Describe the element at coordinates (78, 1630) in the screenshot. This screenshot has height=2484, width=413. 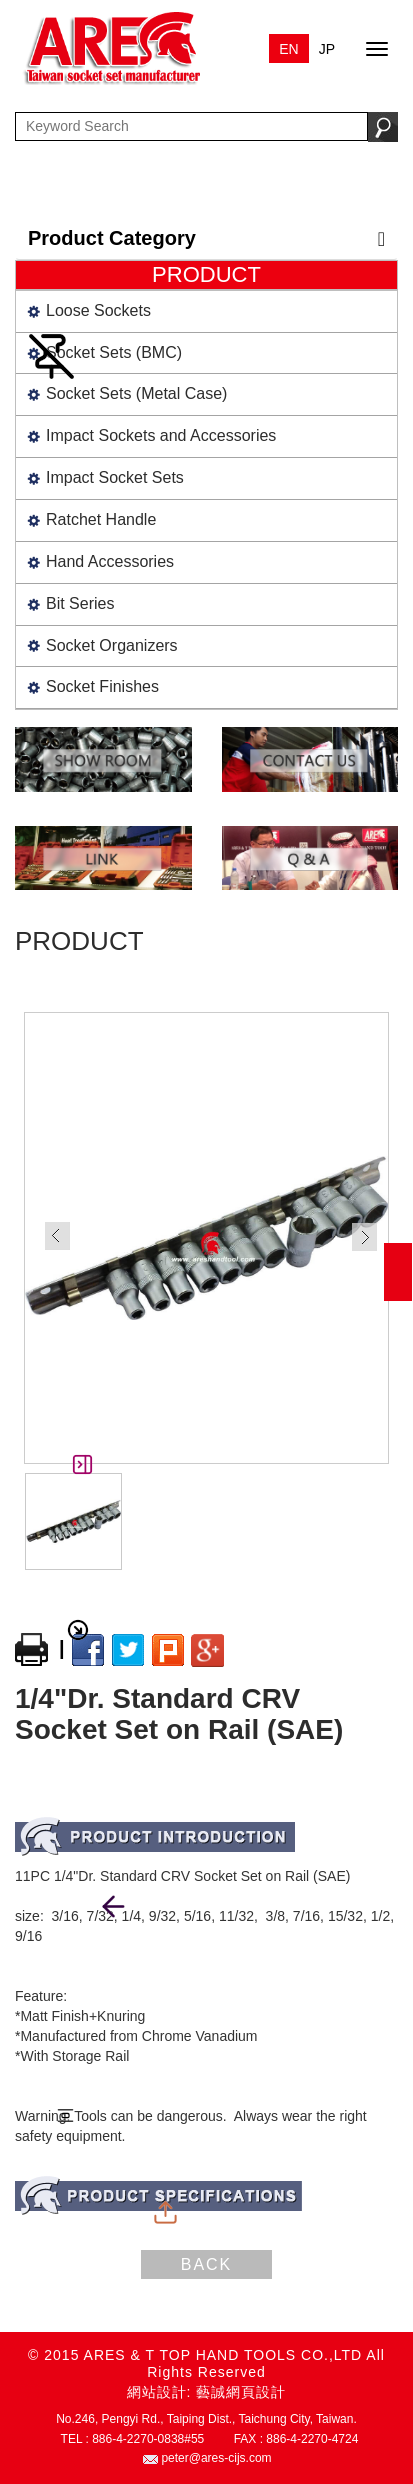
I see `navigate to the next item or section` at that location.